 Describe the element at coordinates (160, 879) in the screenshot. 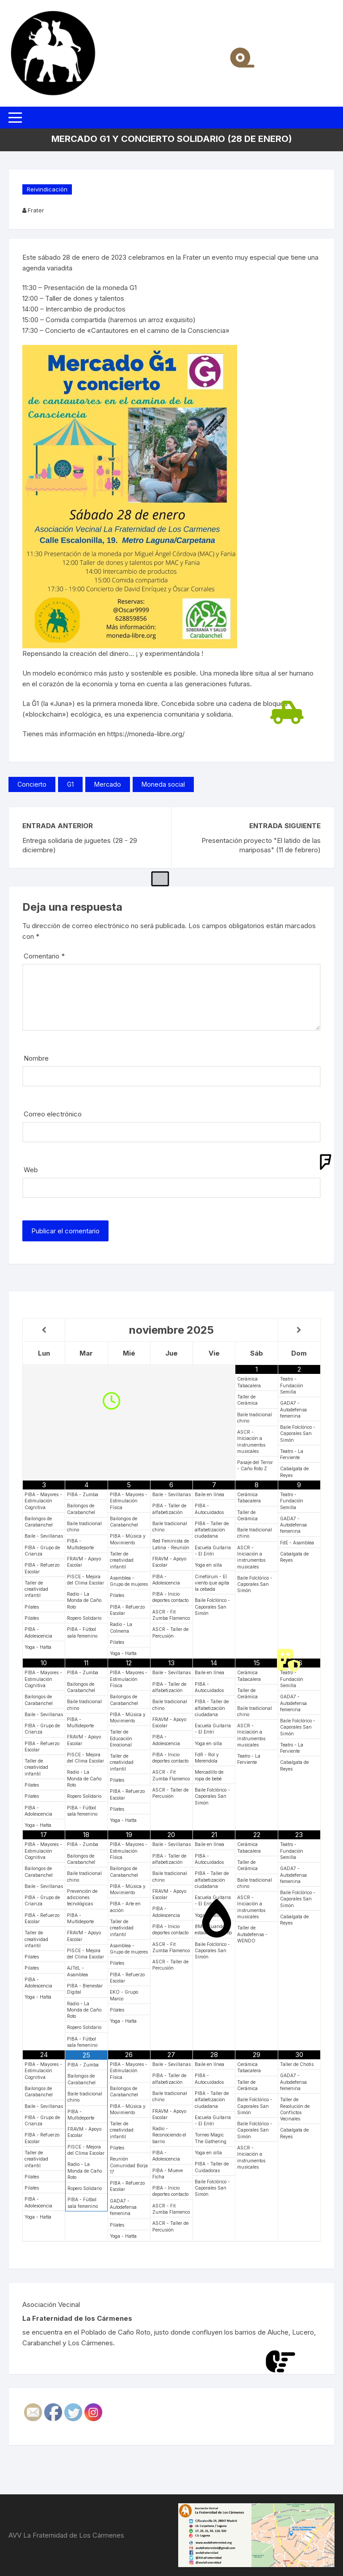

I see `represents a container or frame element` at that location.